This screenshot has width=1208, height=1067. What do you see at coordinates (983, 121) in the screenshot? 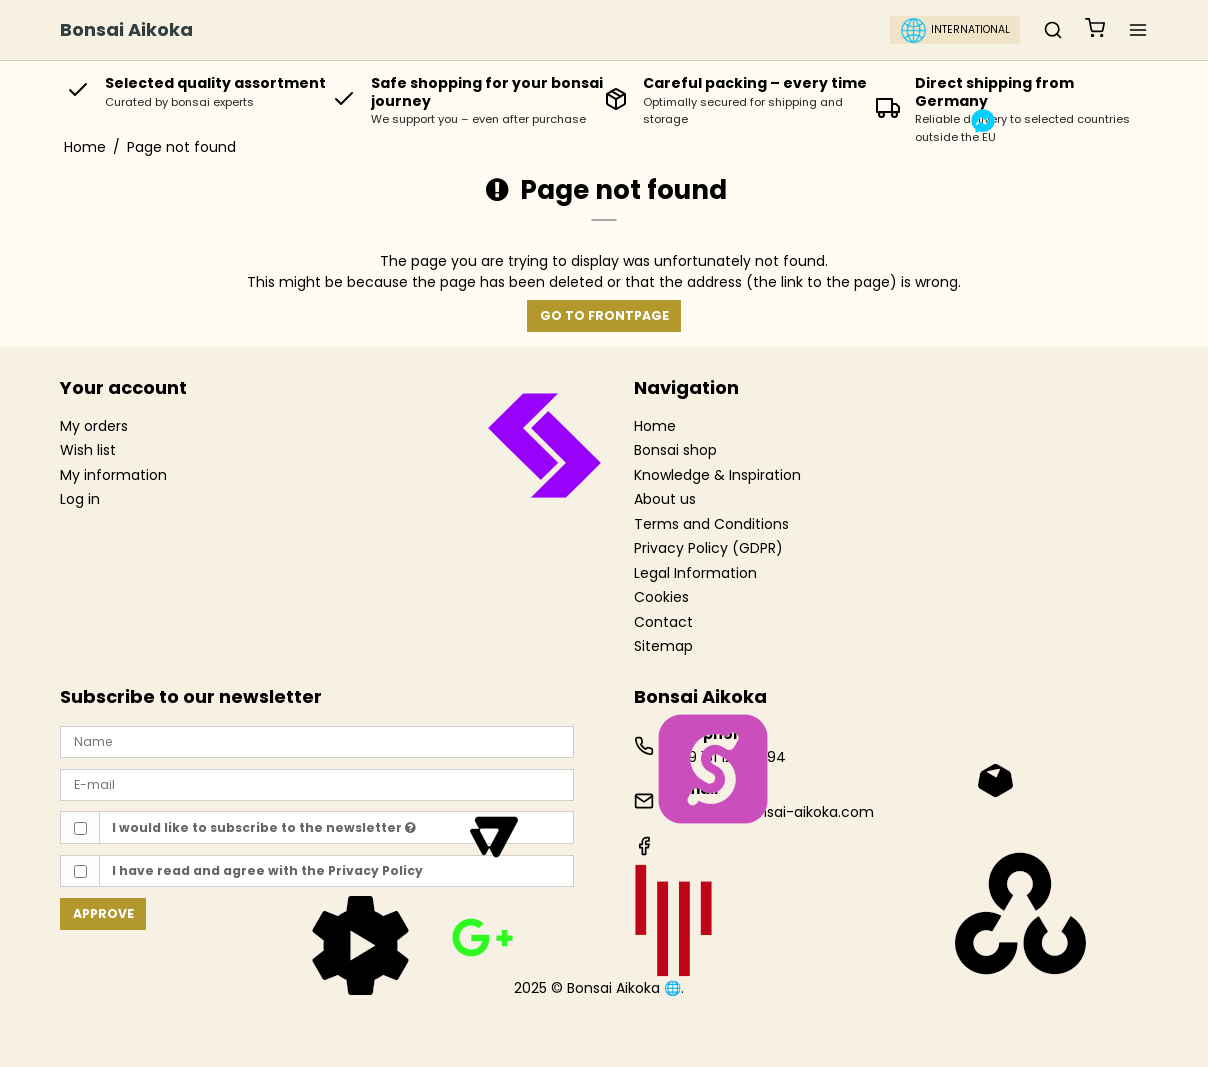
I see `open facebook messenger` at bounding box center [983, 121].